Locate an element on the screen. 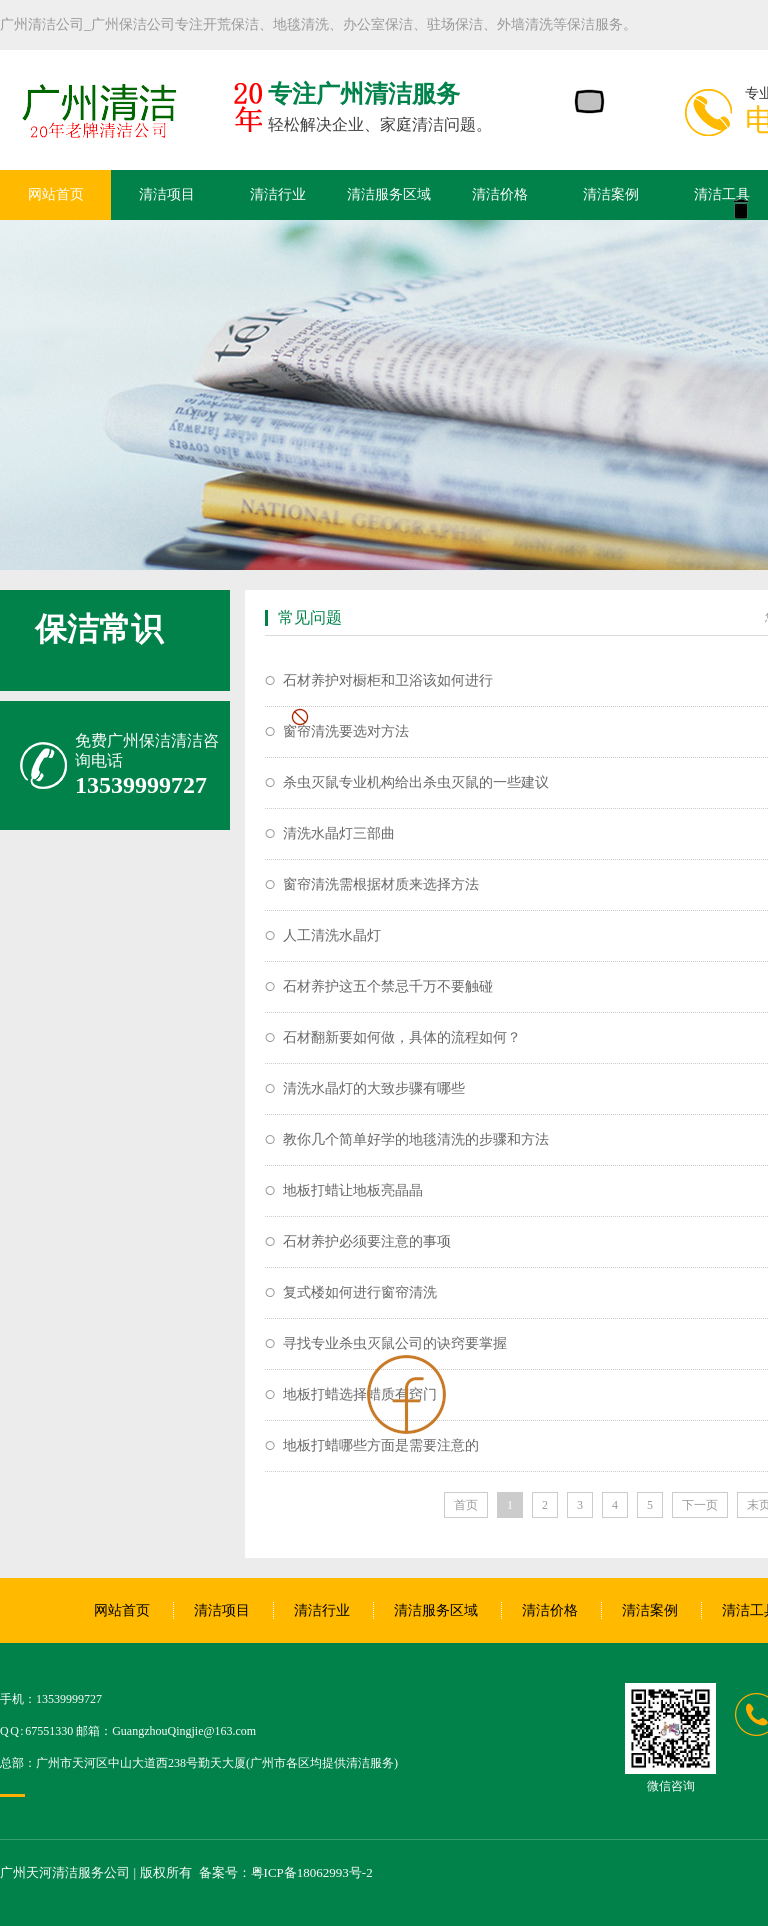  open Facebook app is located at coordinates (406, 1394).